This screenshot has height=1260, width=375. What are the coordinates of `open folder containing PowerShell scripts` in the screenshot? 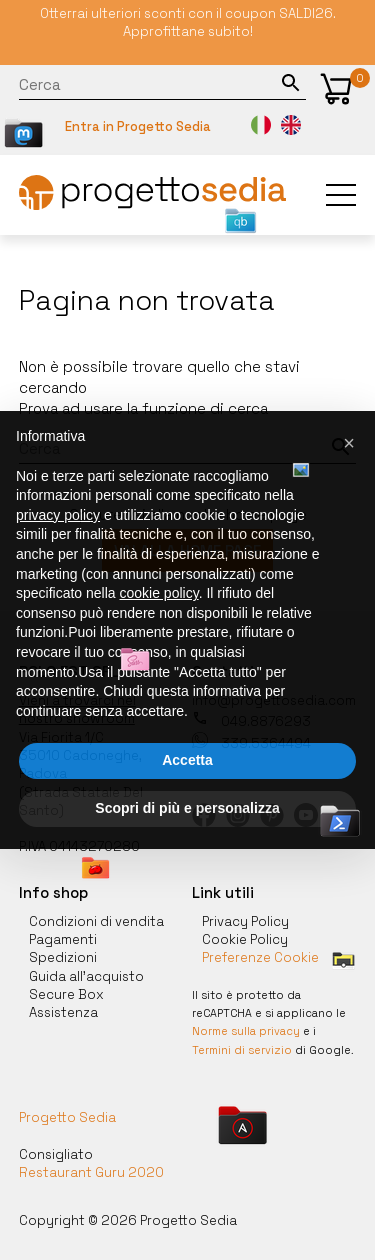 It's located at (340, 822).